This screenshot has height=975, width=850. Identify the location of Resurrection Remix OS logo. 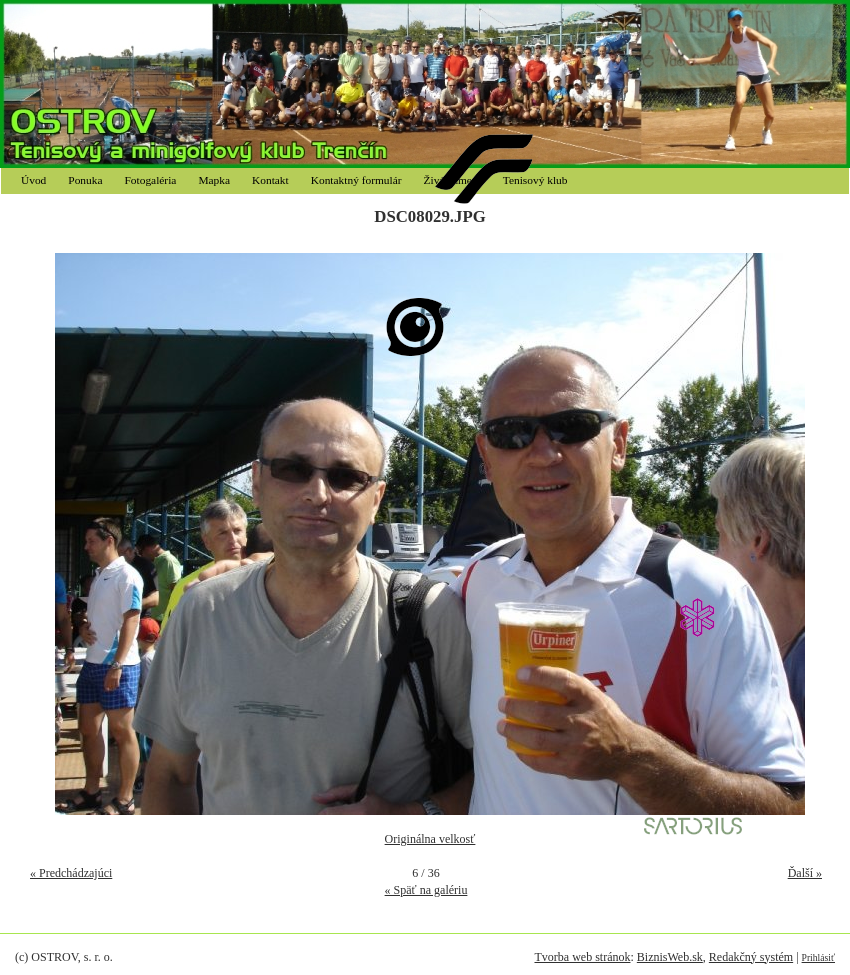
(484, 169).